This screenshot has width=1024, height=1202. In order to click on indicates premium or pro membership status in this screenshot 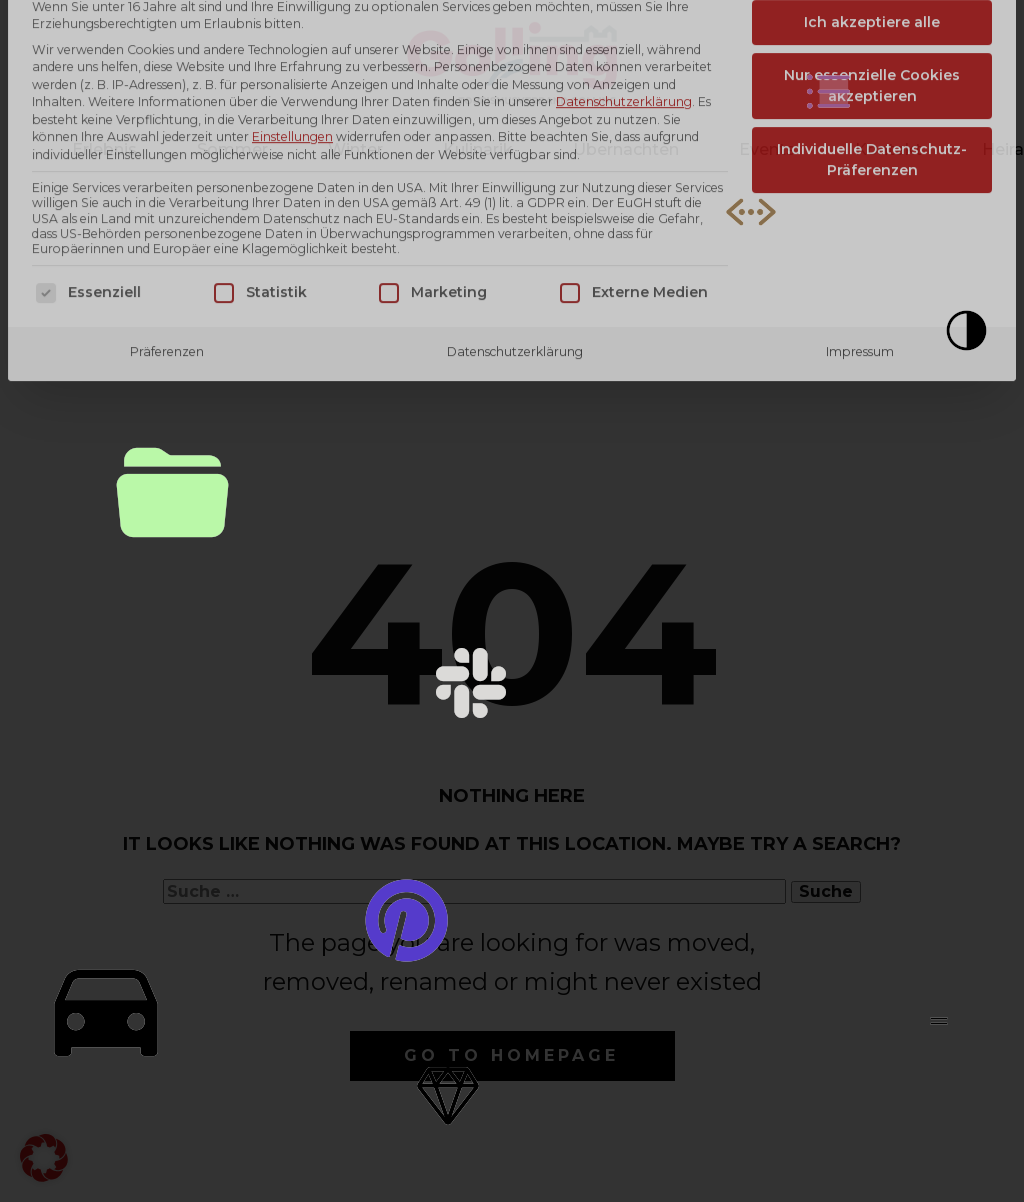, I will do `click(448, 1096)`.